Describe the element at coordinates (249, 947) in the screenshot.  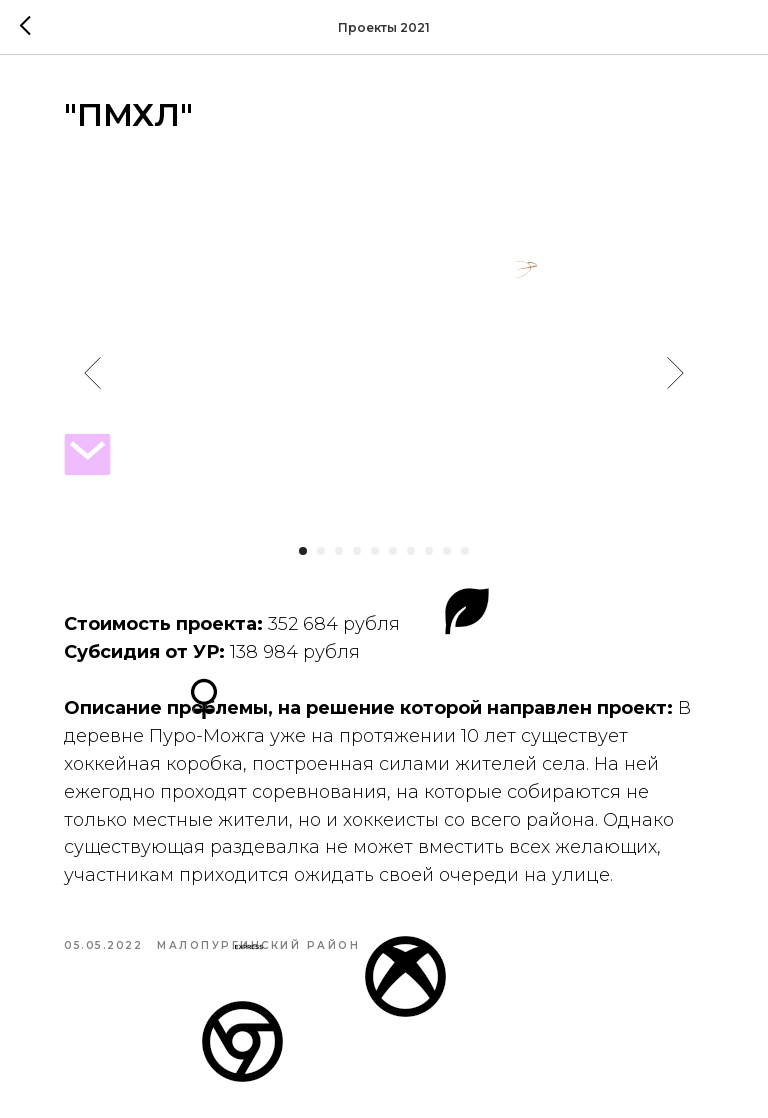
I see `visit the Express clothing retailer website` at that location.